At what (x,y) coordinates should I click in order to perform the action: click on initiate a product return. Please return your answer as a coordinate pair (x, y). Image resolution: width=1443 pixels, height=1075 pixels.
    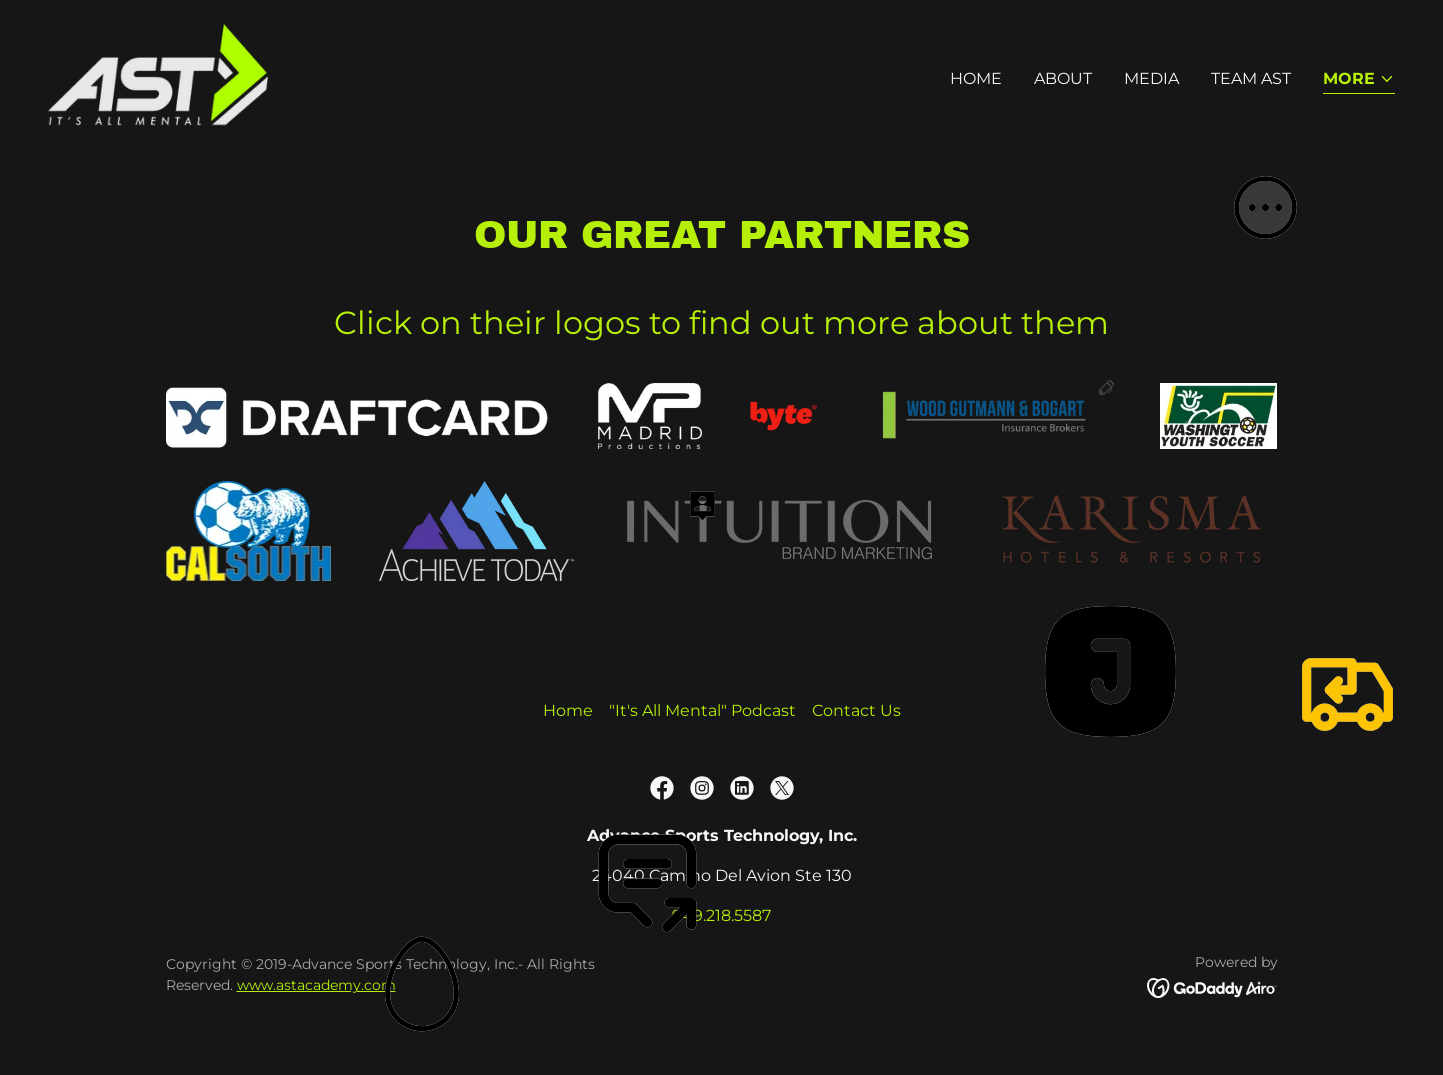
    Looking at the image, I should click on (1347, 694).